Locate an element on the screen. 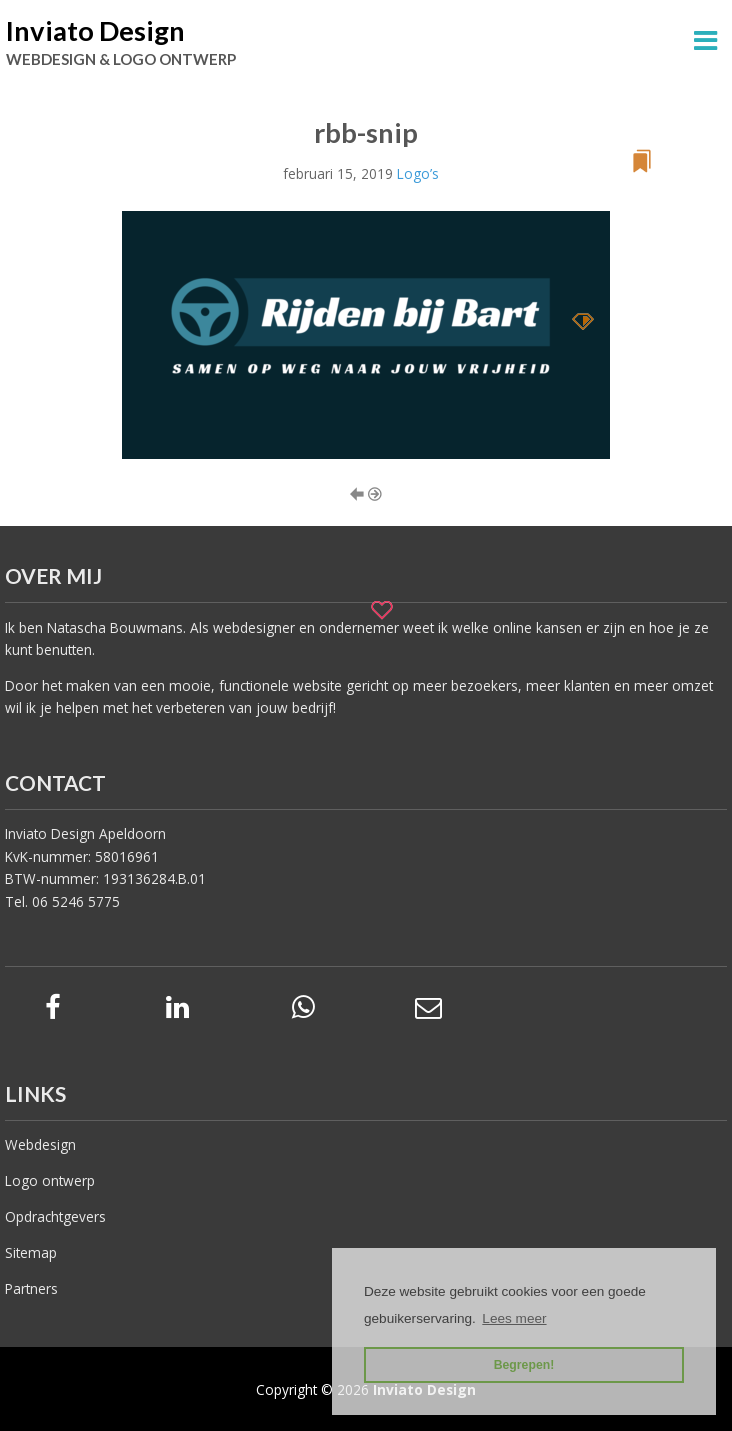 This screenshot has height=1431, width=732. add to favorites is located at coordinates (382, 610).